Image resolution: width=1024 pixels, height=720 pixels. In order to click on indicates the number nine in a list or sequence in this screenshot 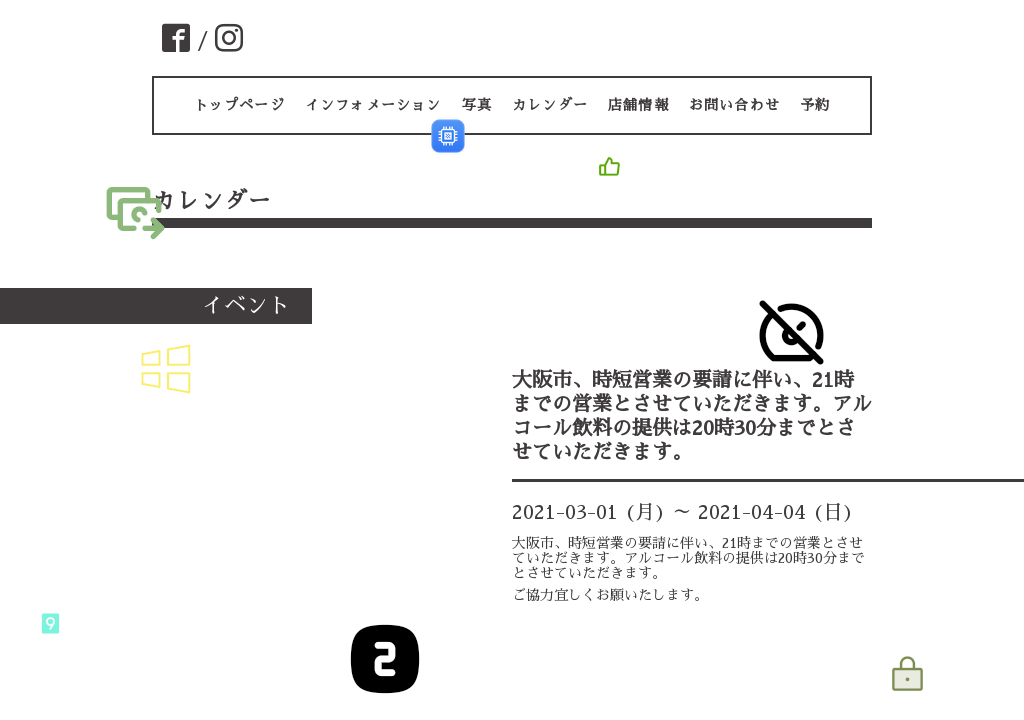, I will do `click(50, 623)`.